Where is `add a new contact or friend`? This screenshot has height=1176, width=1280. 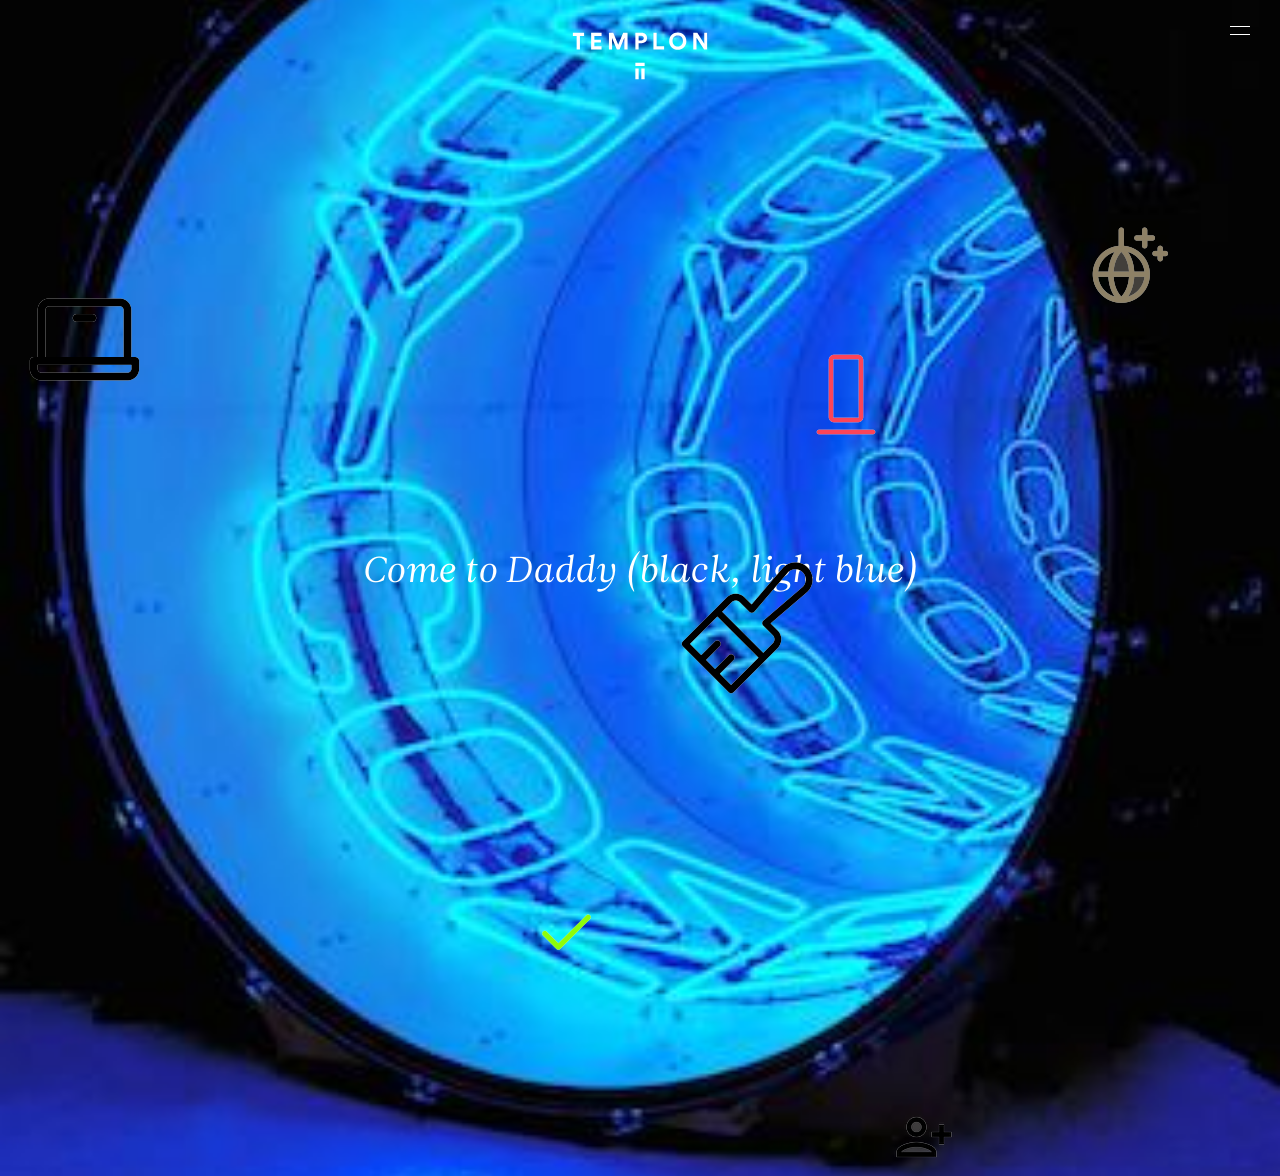
add a new contact or friend is located at coordinates (924, 1137).